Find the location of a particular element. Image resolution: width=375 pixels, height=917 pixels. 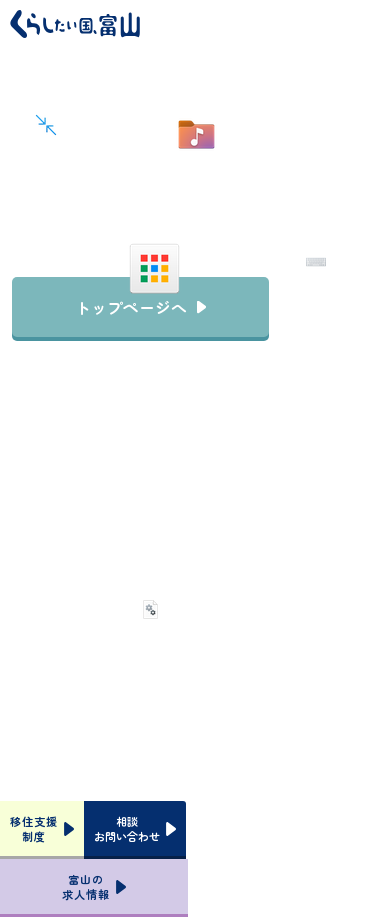

access keyboard settings is located at coordinates (316, 262).